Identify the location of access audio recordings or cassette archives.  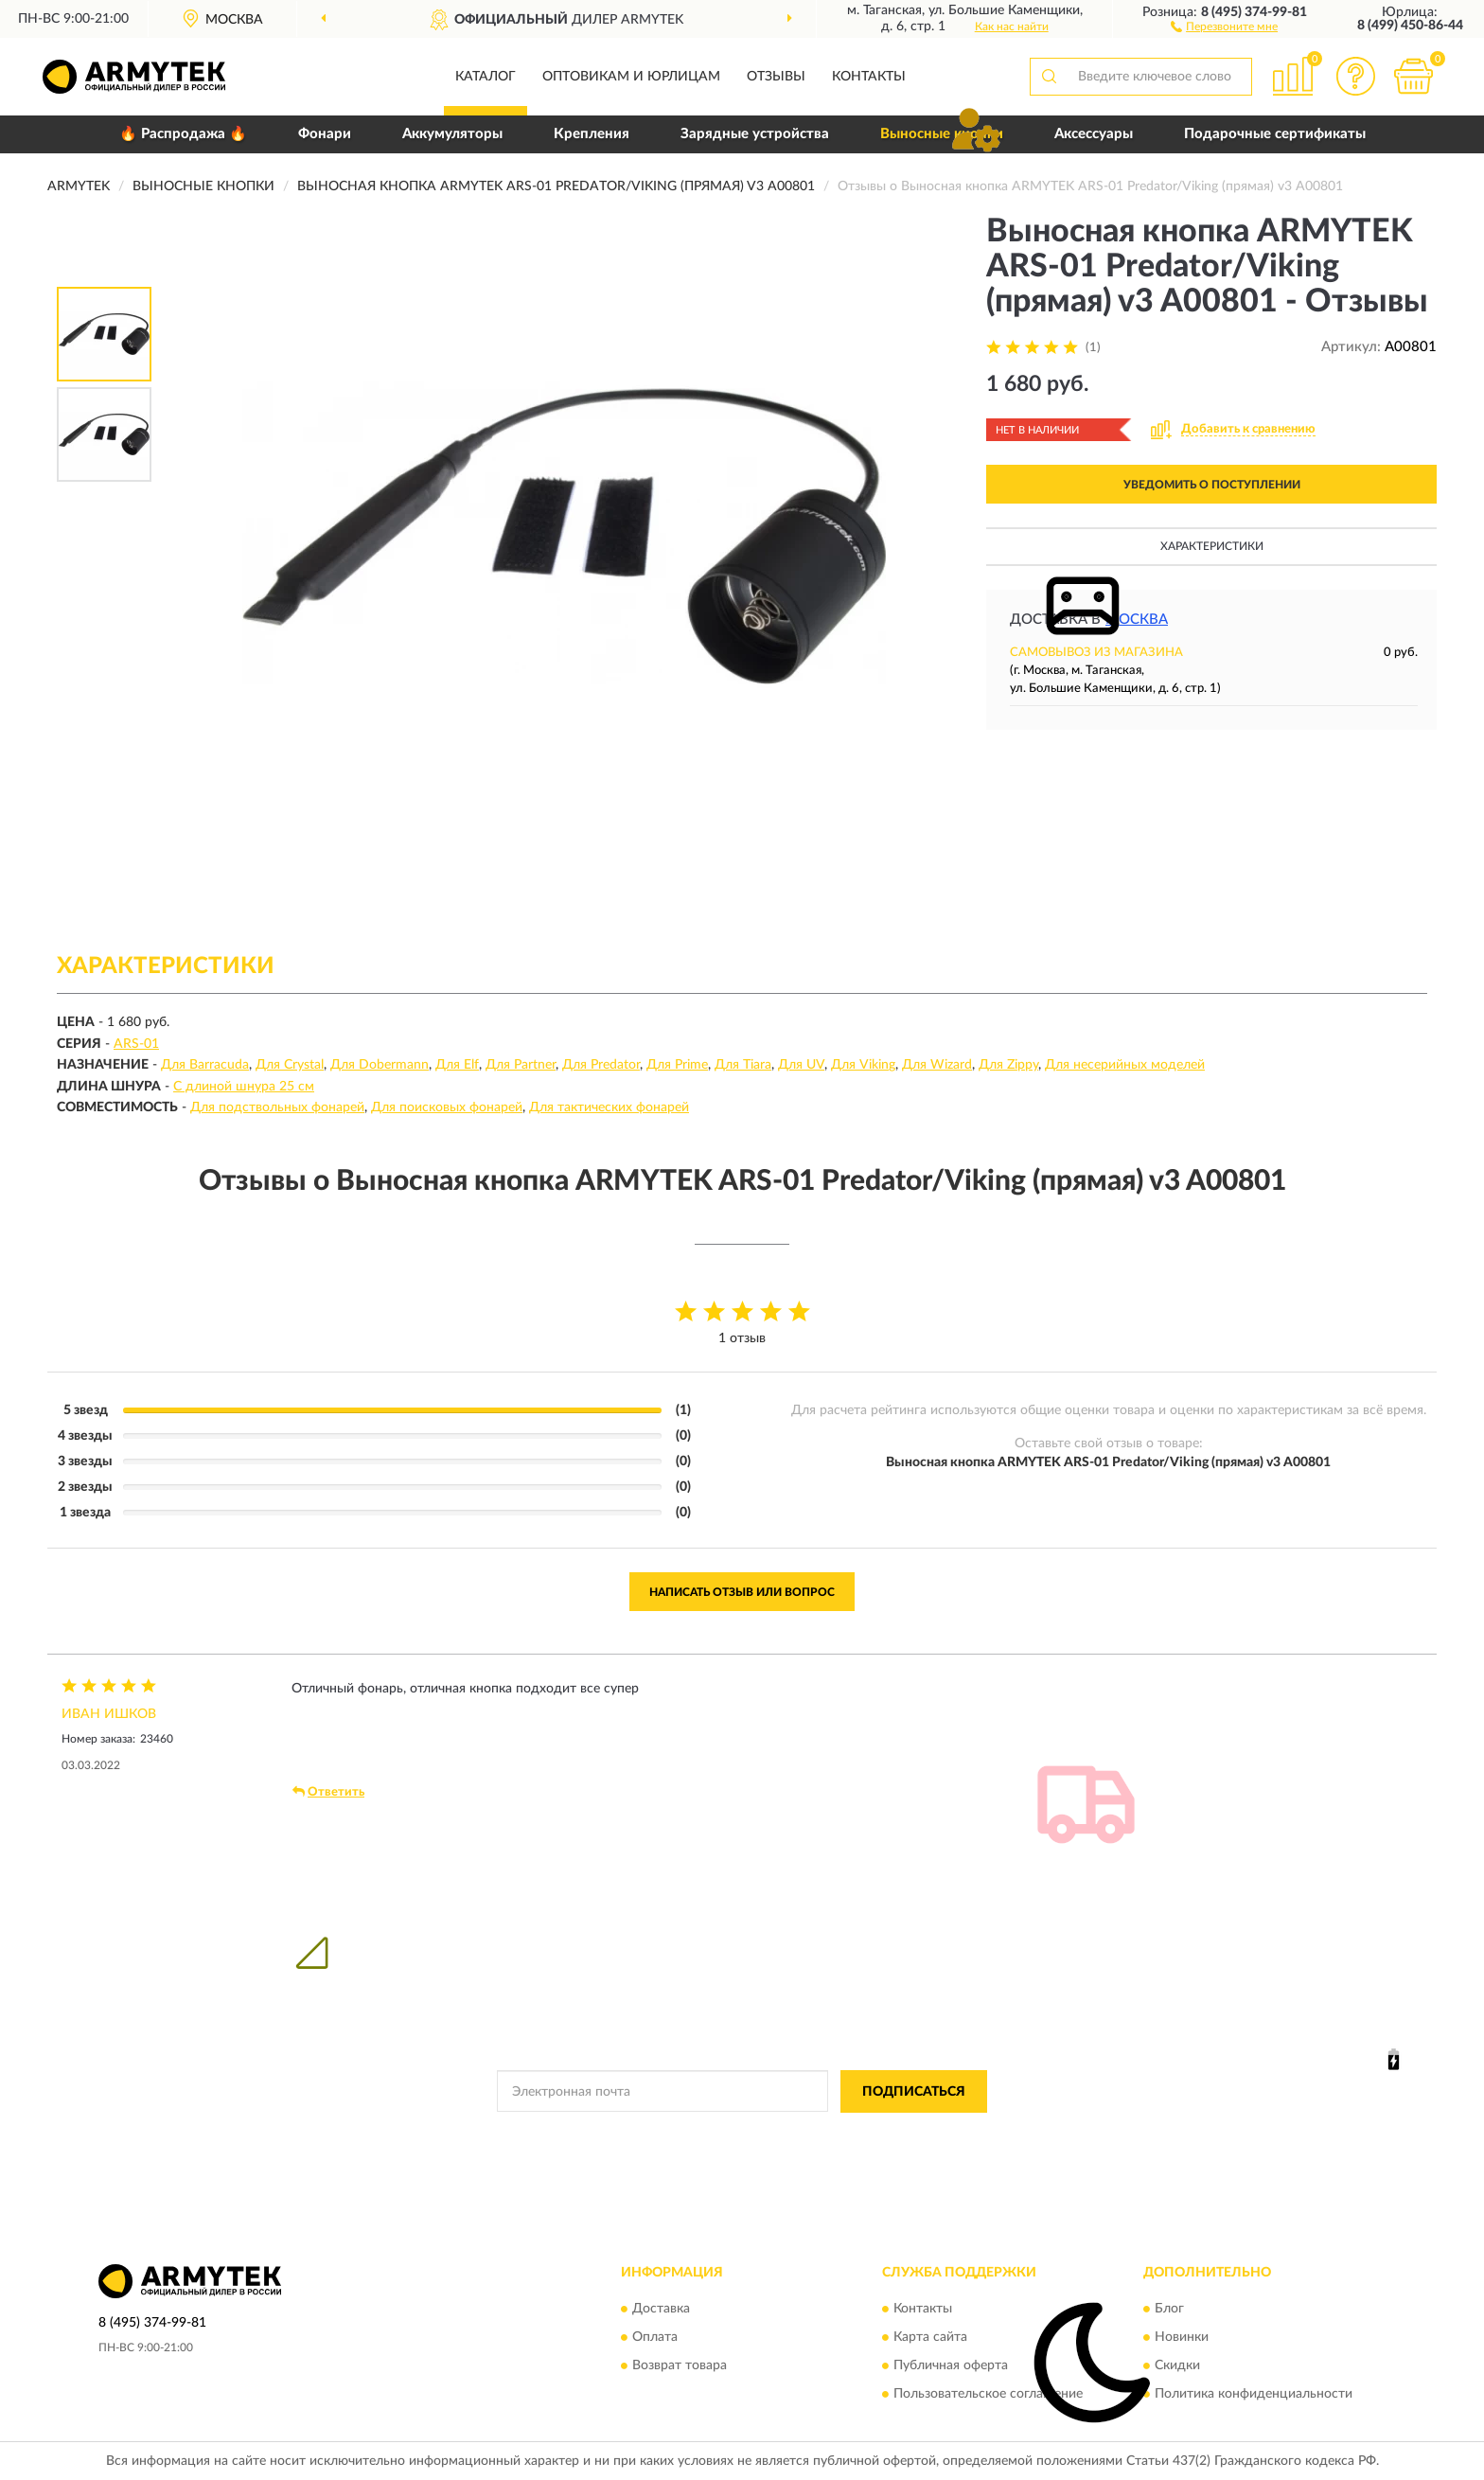
(1083, 606).